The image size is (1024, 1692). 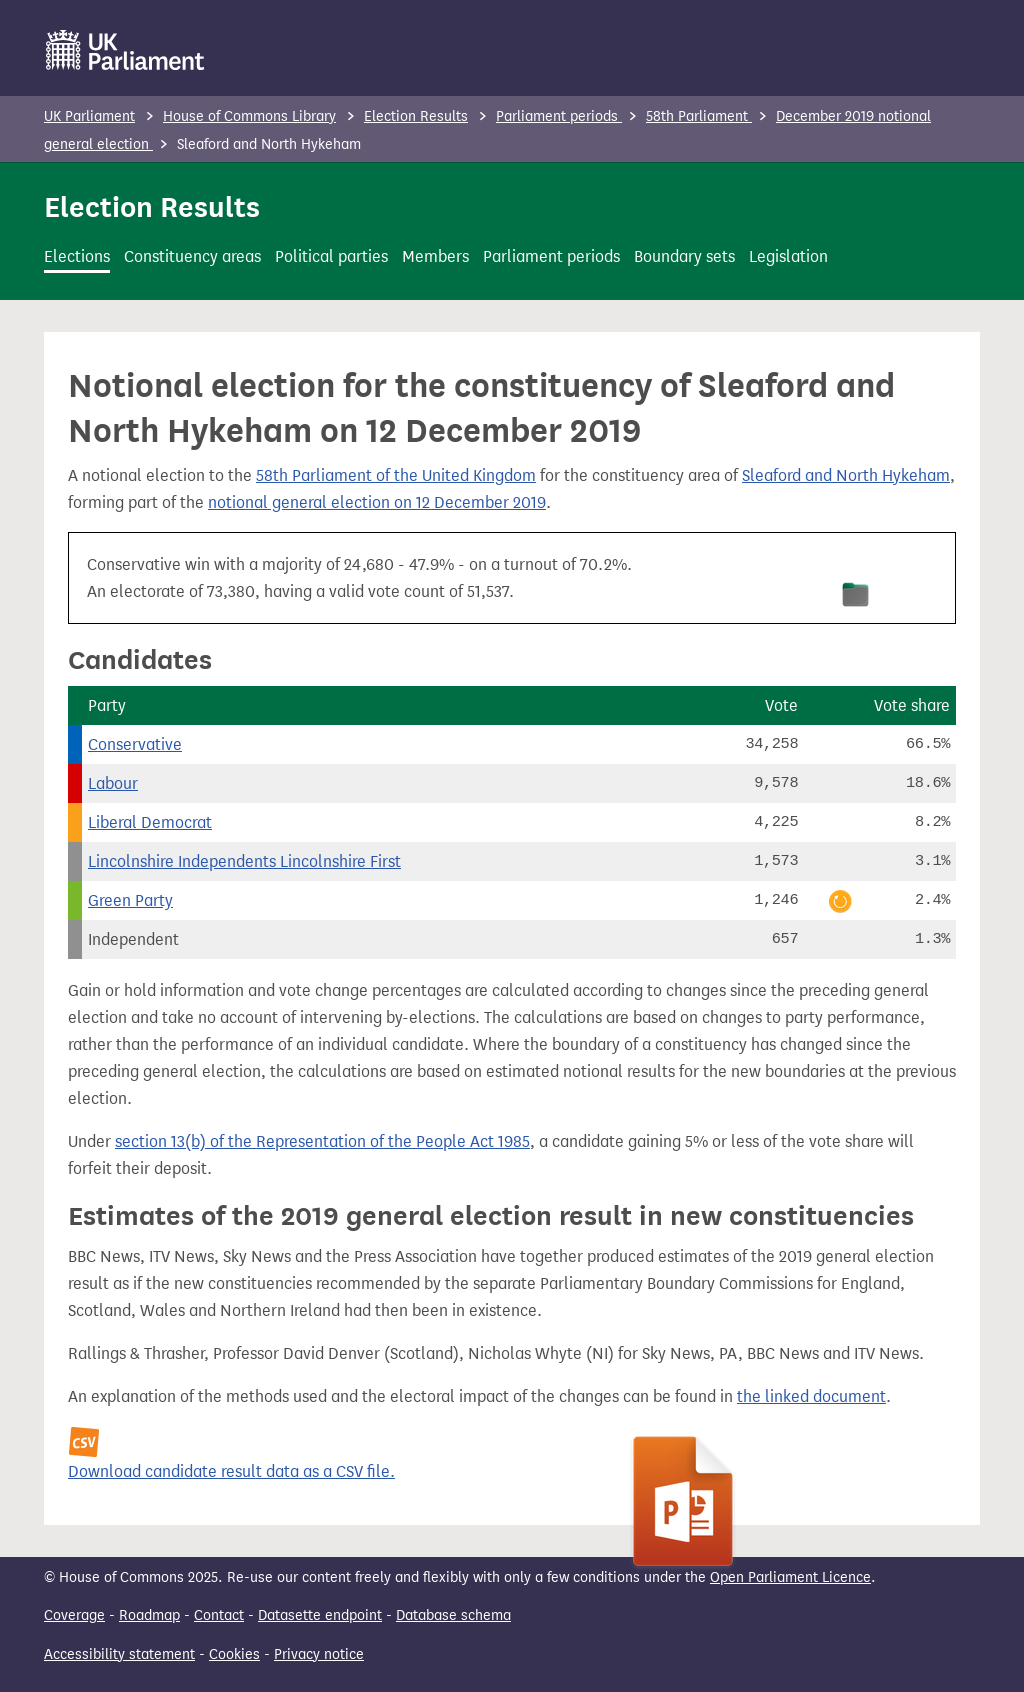 What do you see at coordinates (855, 594) in the screenshot?
I see `open file folder` at bounding box center [855, 594].